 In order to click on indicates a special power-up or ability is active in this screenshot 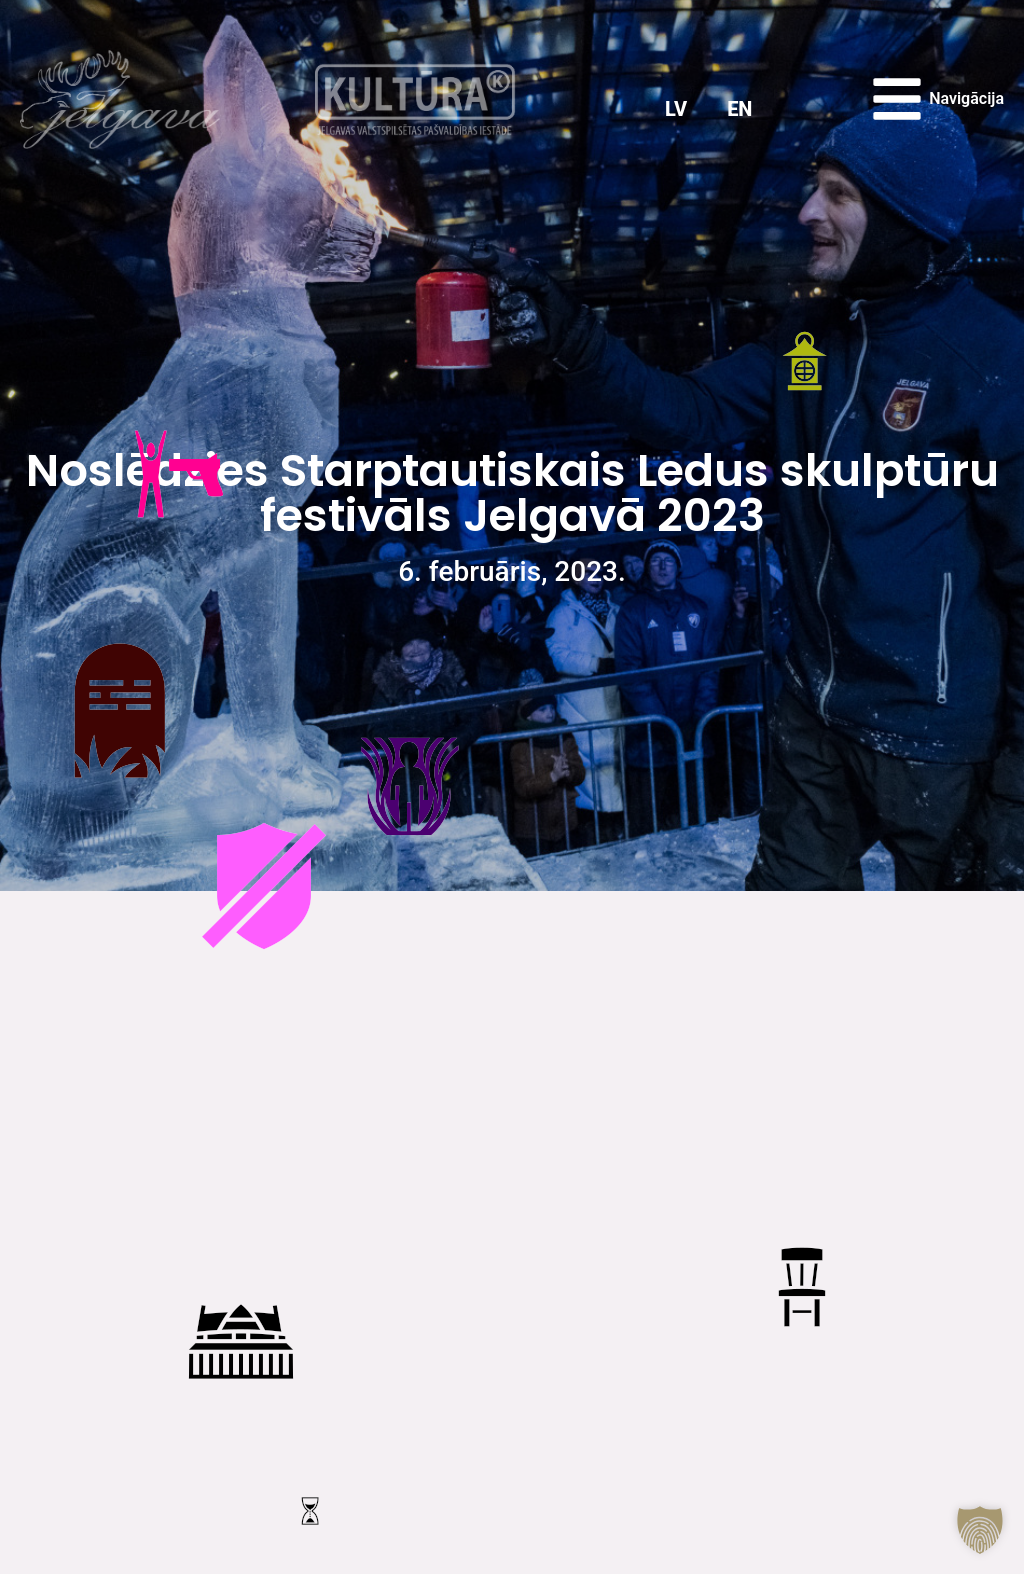, I will do `click(409, 786)`.